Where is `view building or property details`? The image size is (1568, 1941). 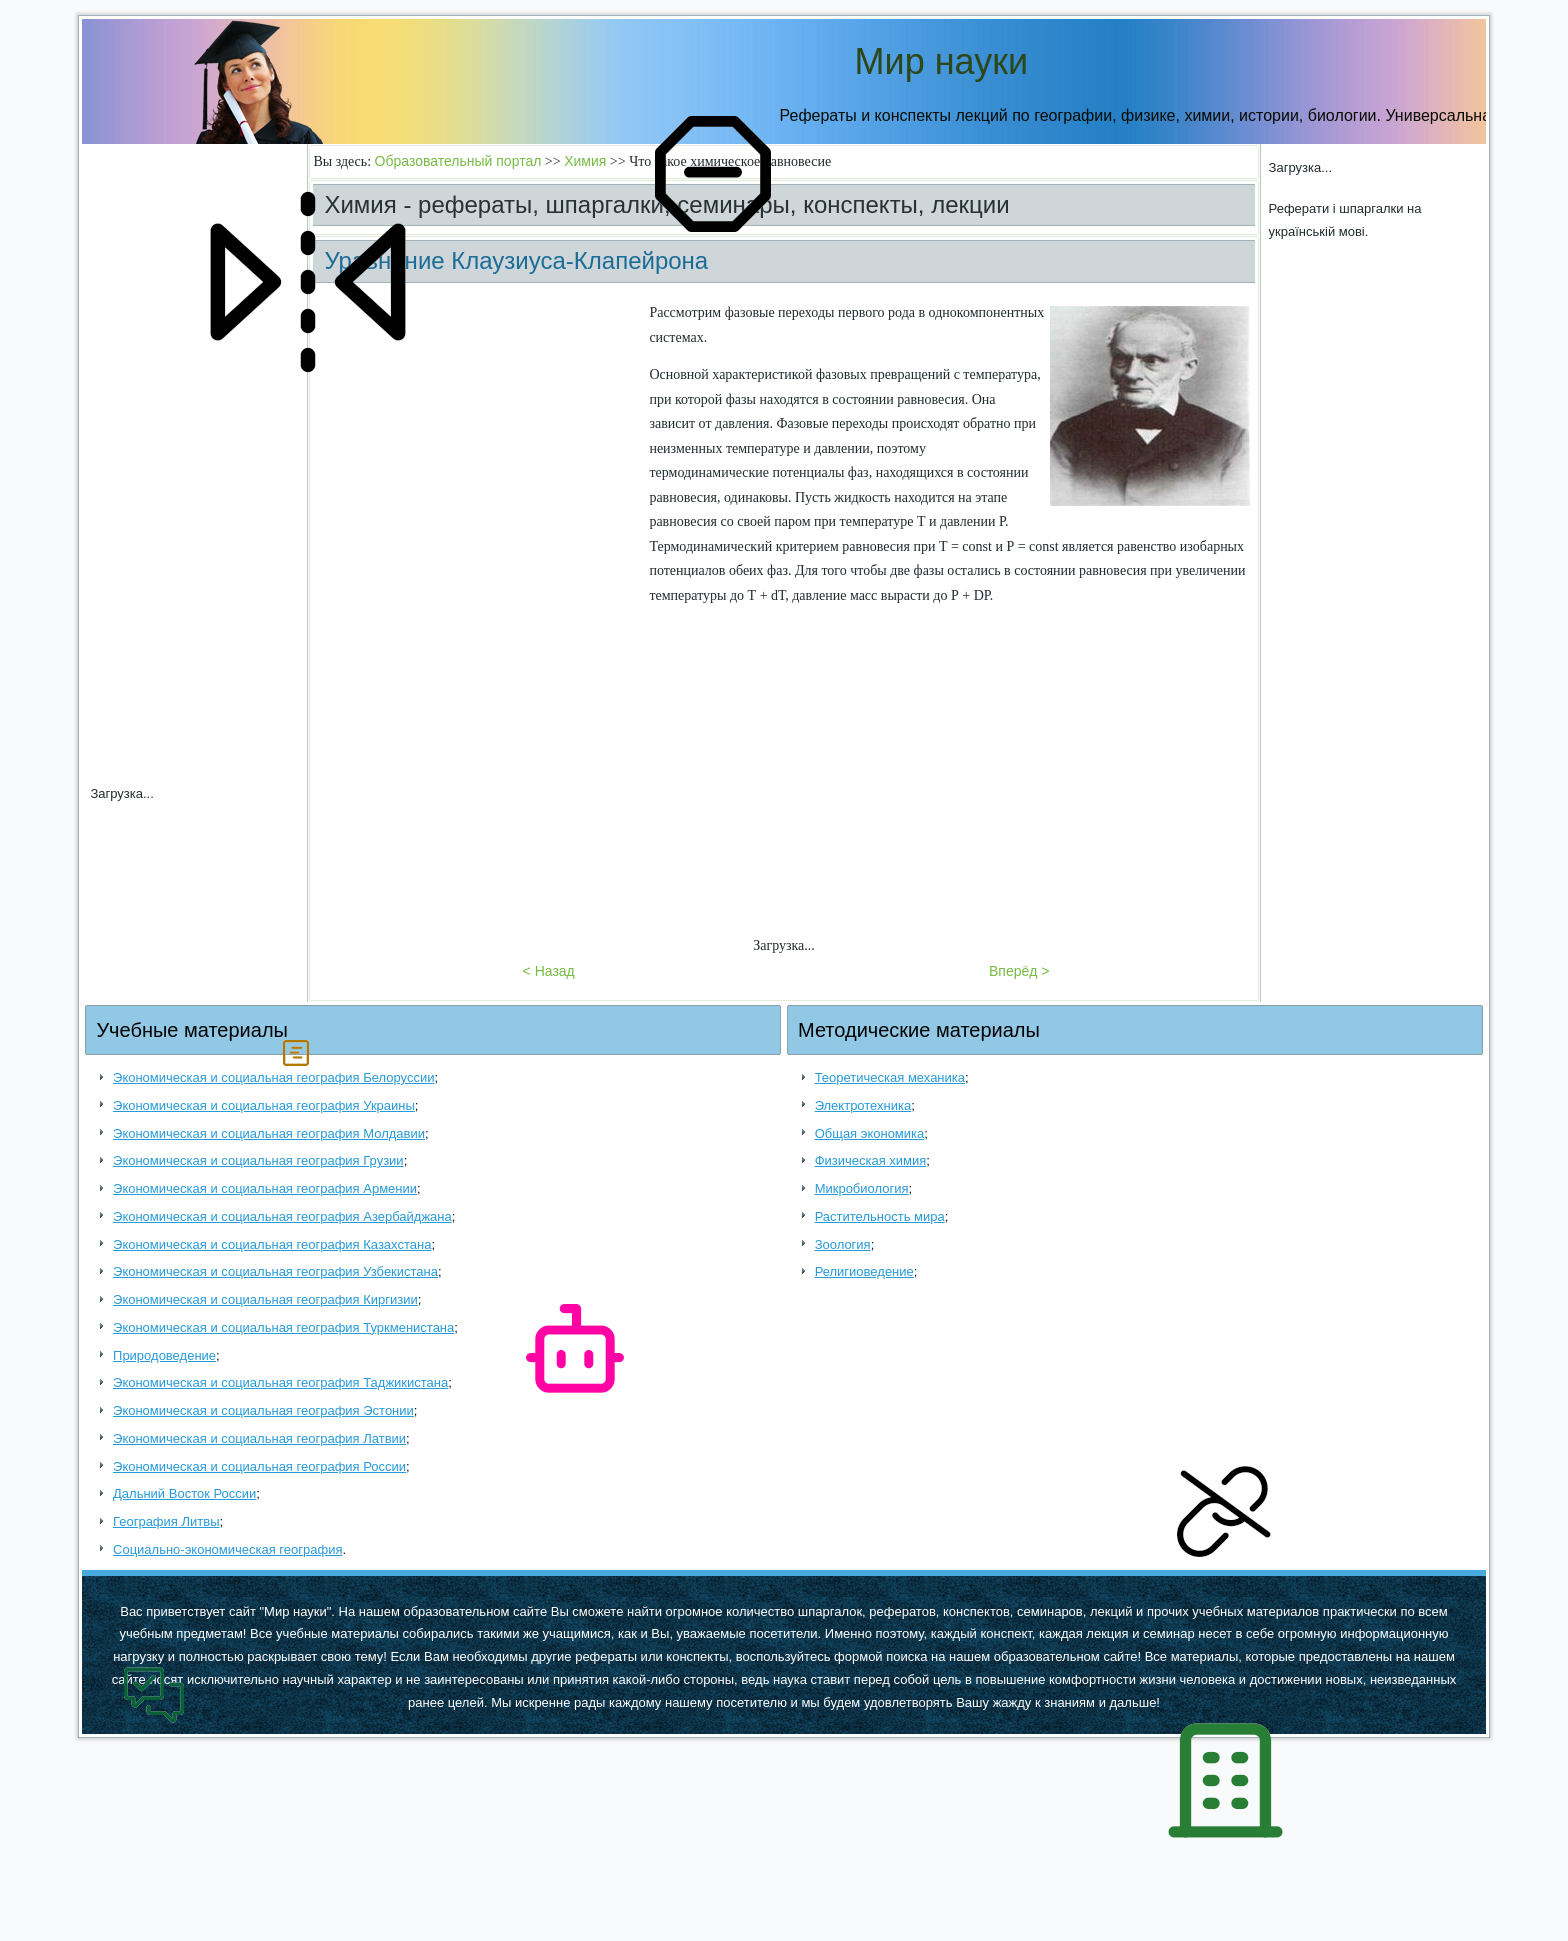 view building or property details is located at coordinates (1225, 1780).